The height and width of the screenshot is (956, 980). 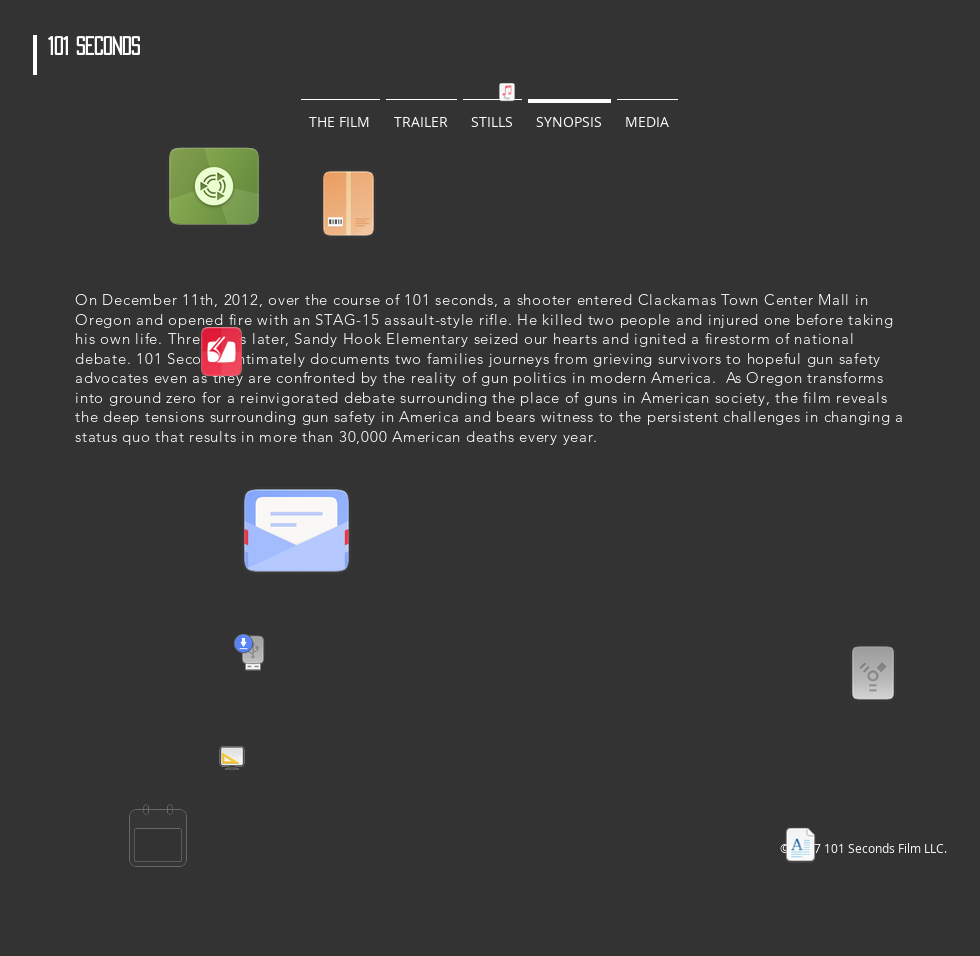 I want to click on a compressed archive or package file, so click(x=348, y=203).